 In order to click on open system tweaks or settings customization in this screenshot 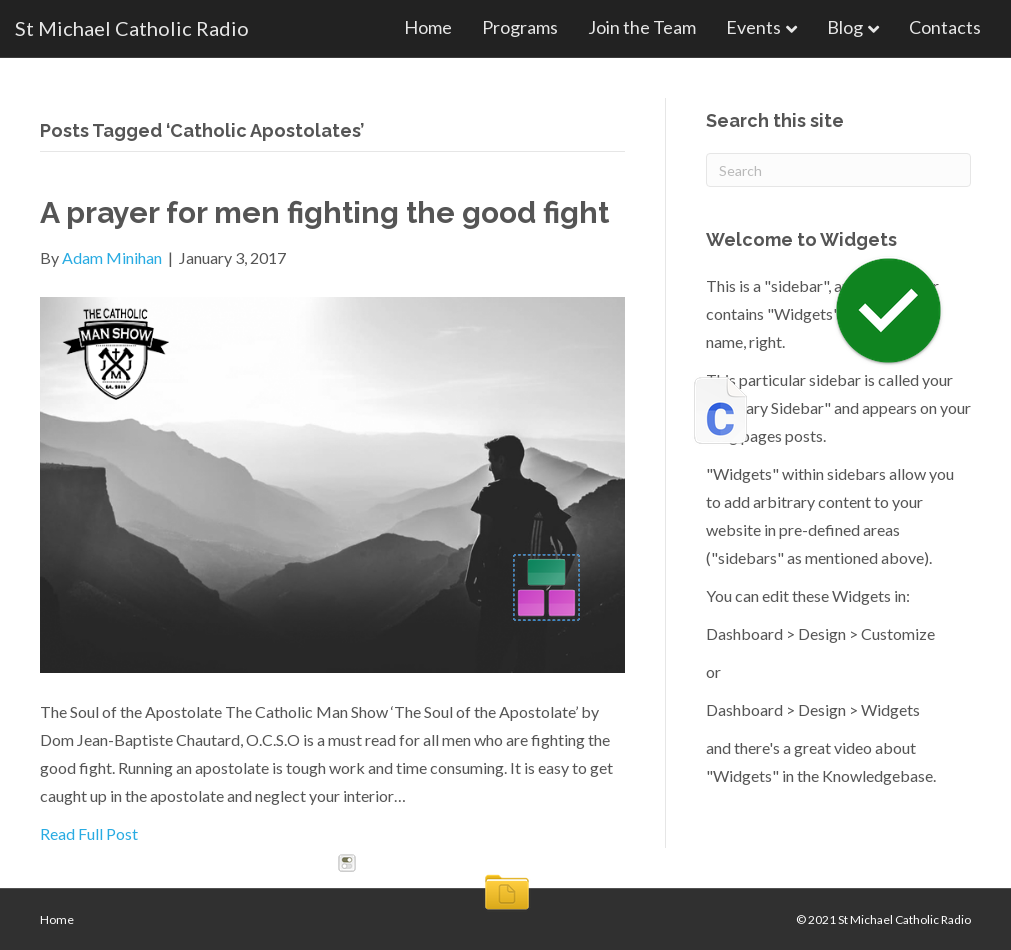, I will do `click(347, 863)`.